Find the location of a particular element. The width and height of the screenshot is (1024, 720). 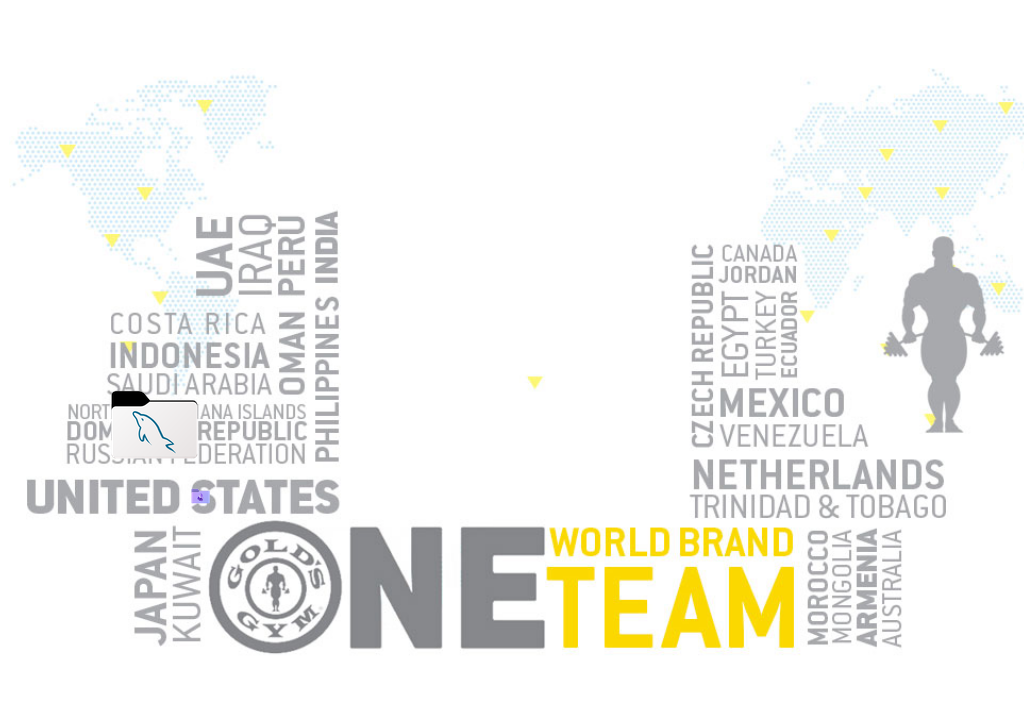

open obsidian vault folder is located at coordinates (200, 496).